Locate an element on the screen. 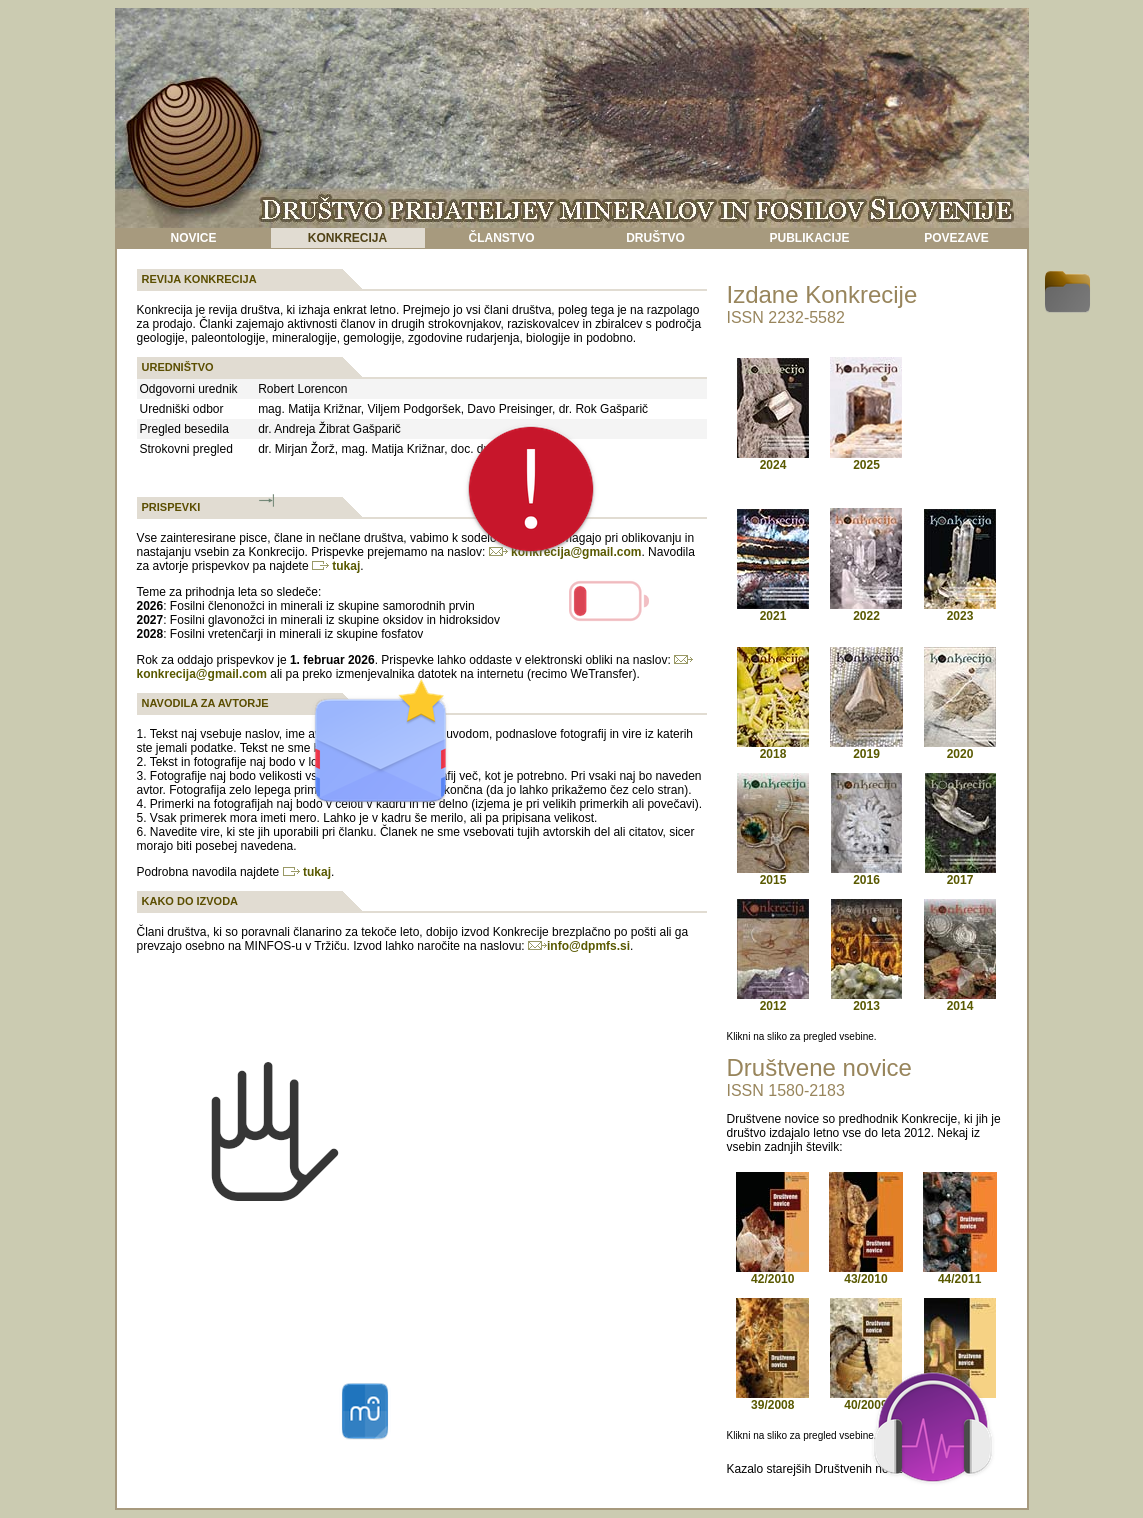 The image size is (1143, 1518). mark email as unread is located at coordinates (380, 750).